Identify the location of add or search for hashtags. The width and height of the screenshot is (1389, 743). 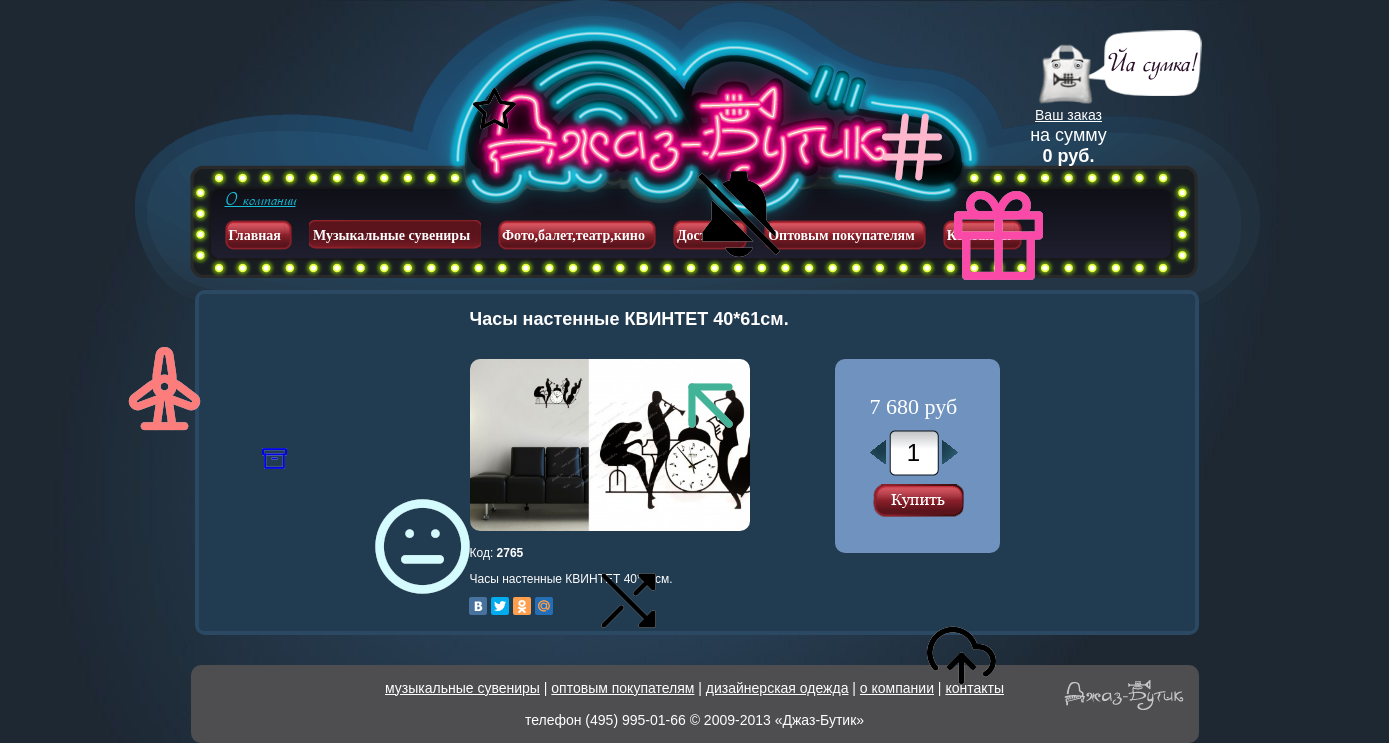
(912, 147).